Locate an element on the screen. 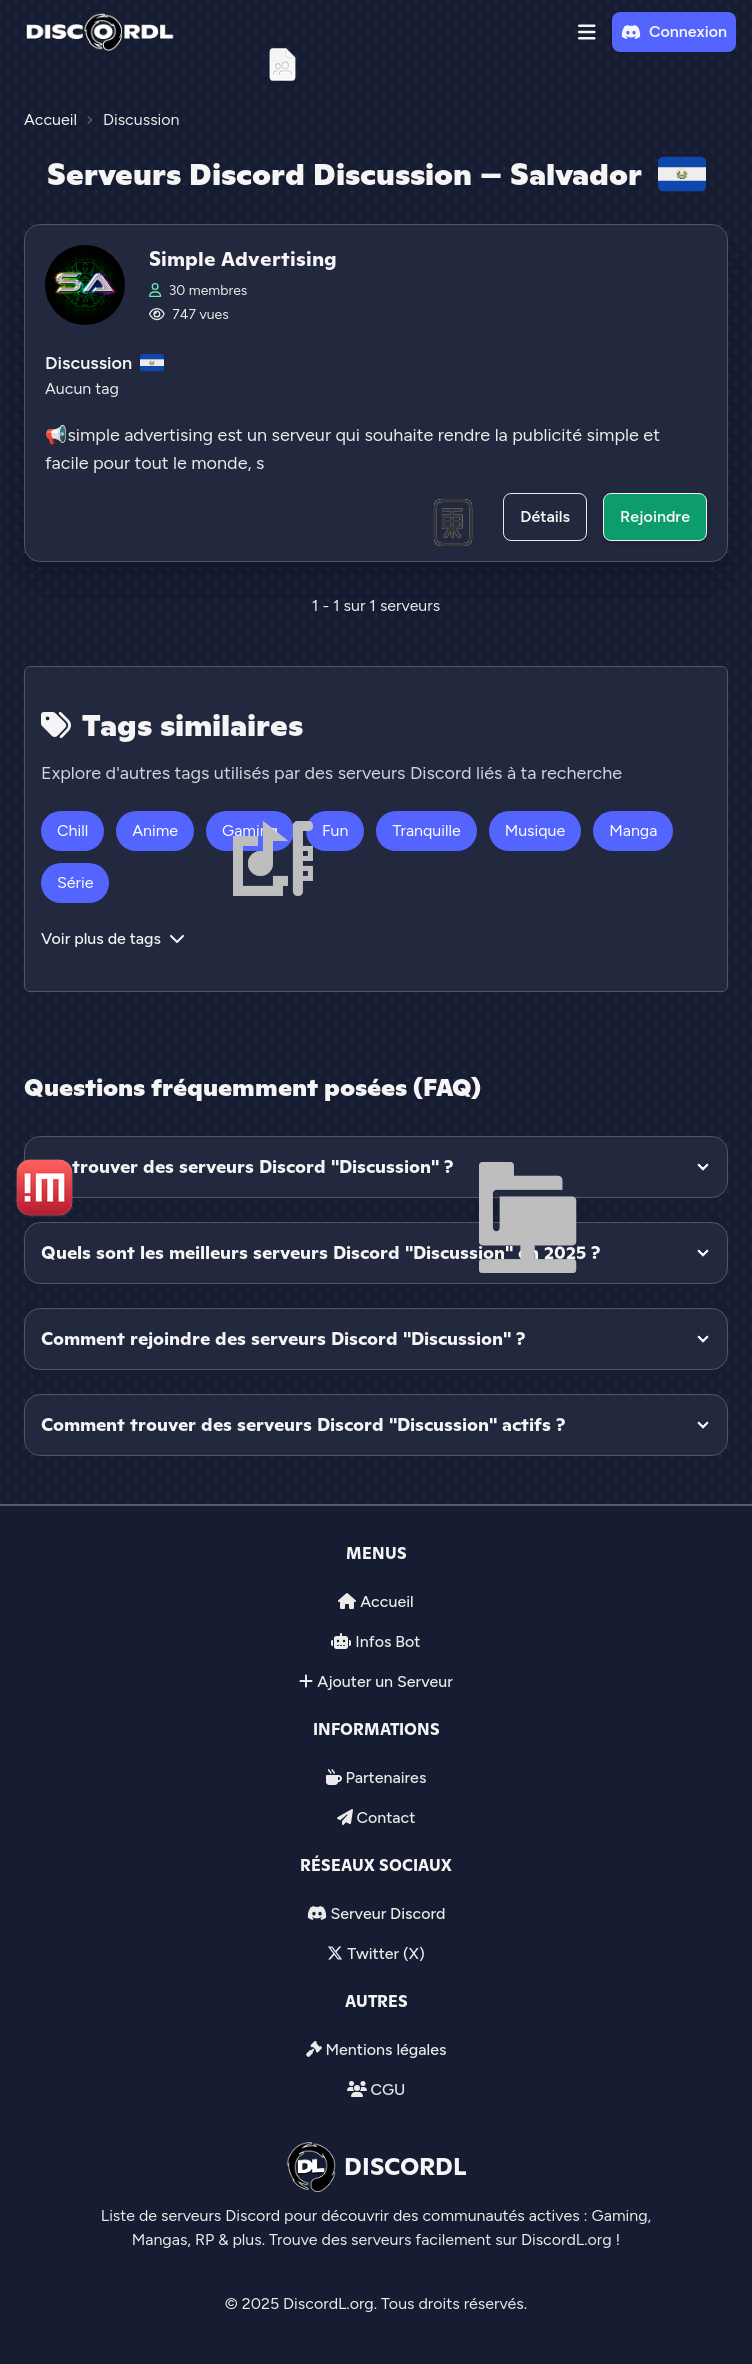 This screenshot has width=752, height=2364. open NoMachine remote desktop application is located at coordinates (44, 1187).